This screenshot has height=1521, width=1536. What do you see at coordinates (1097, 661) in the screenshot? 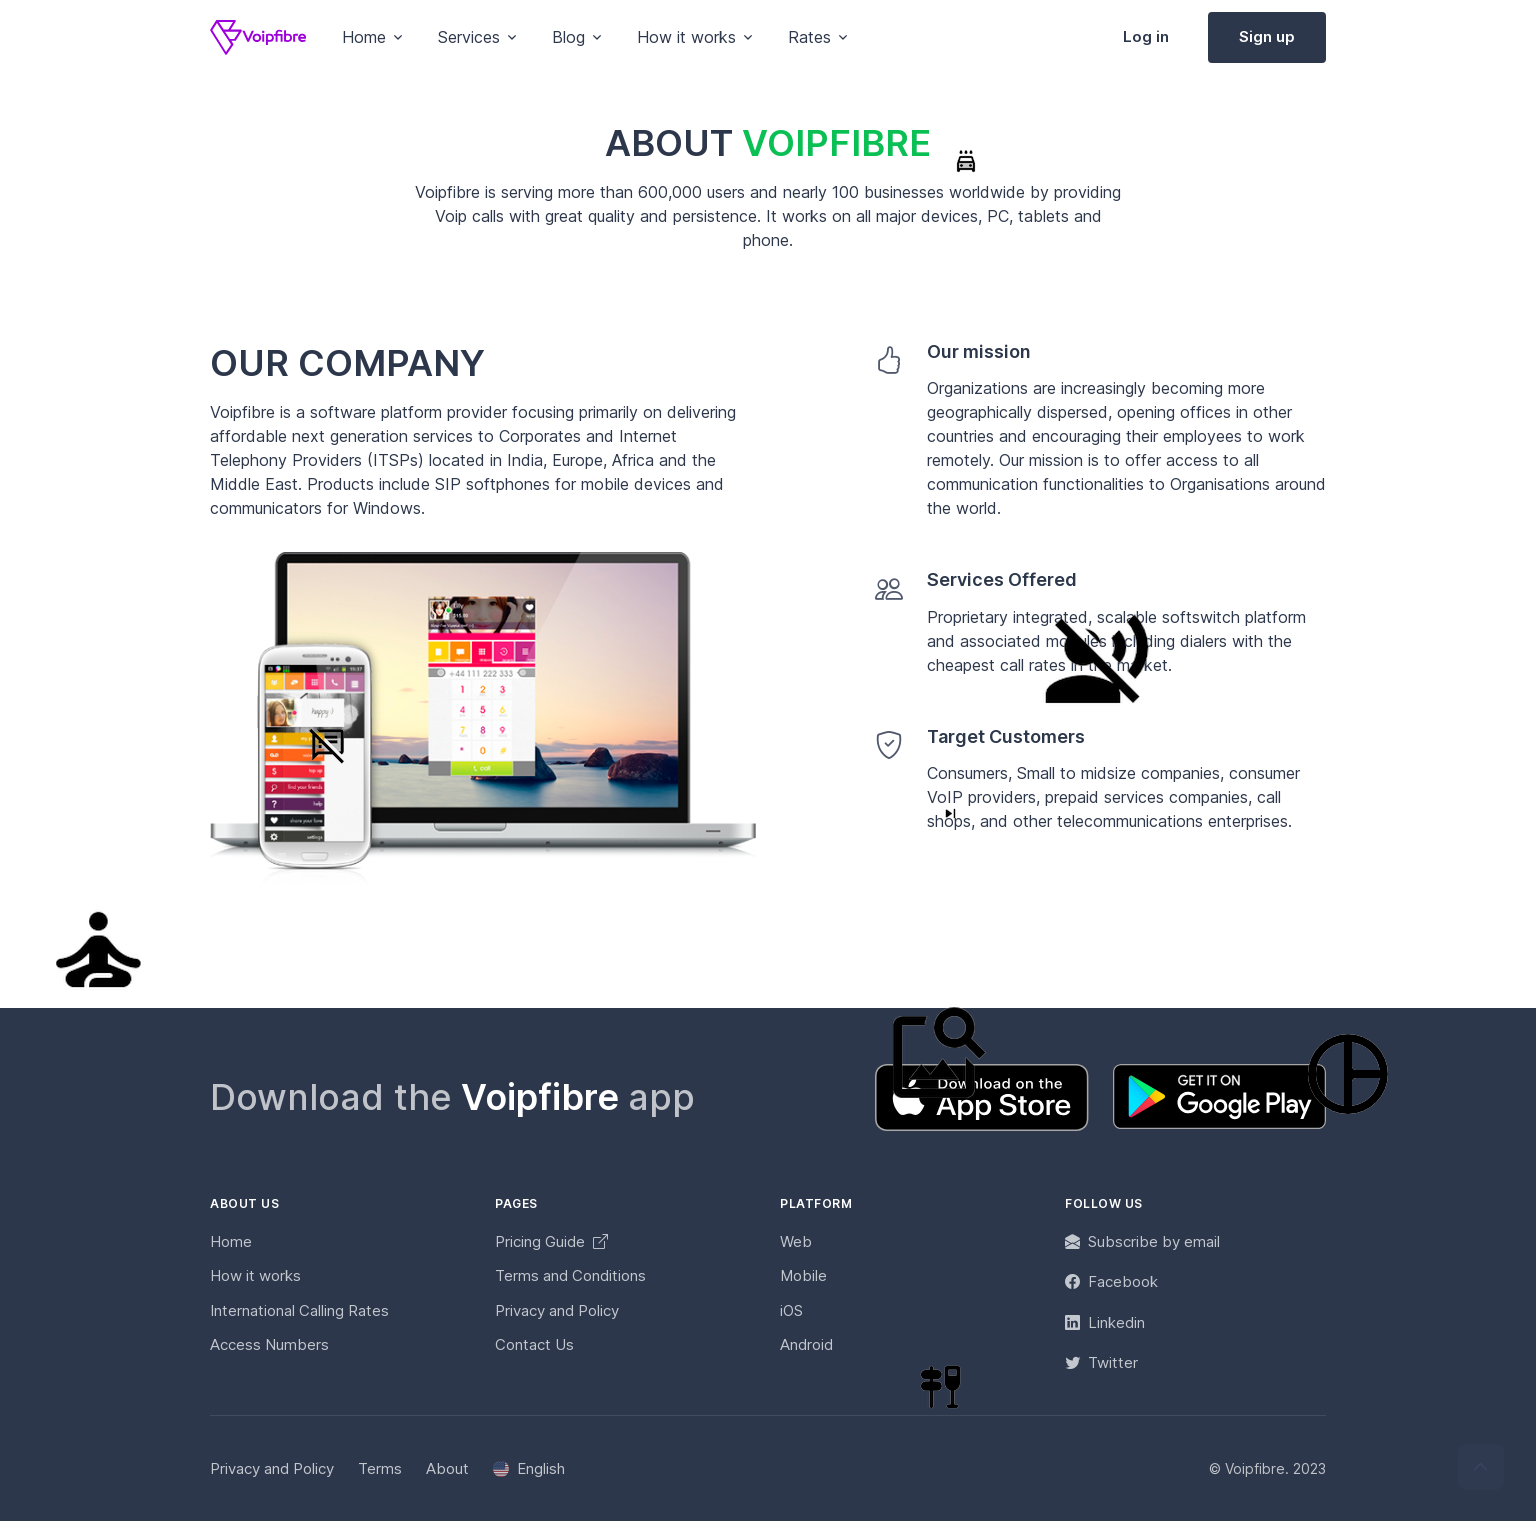
I see `mute voiceover or text-to-speech` at bounding box center [1097, 661].